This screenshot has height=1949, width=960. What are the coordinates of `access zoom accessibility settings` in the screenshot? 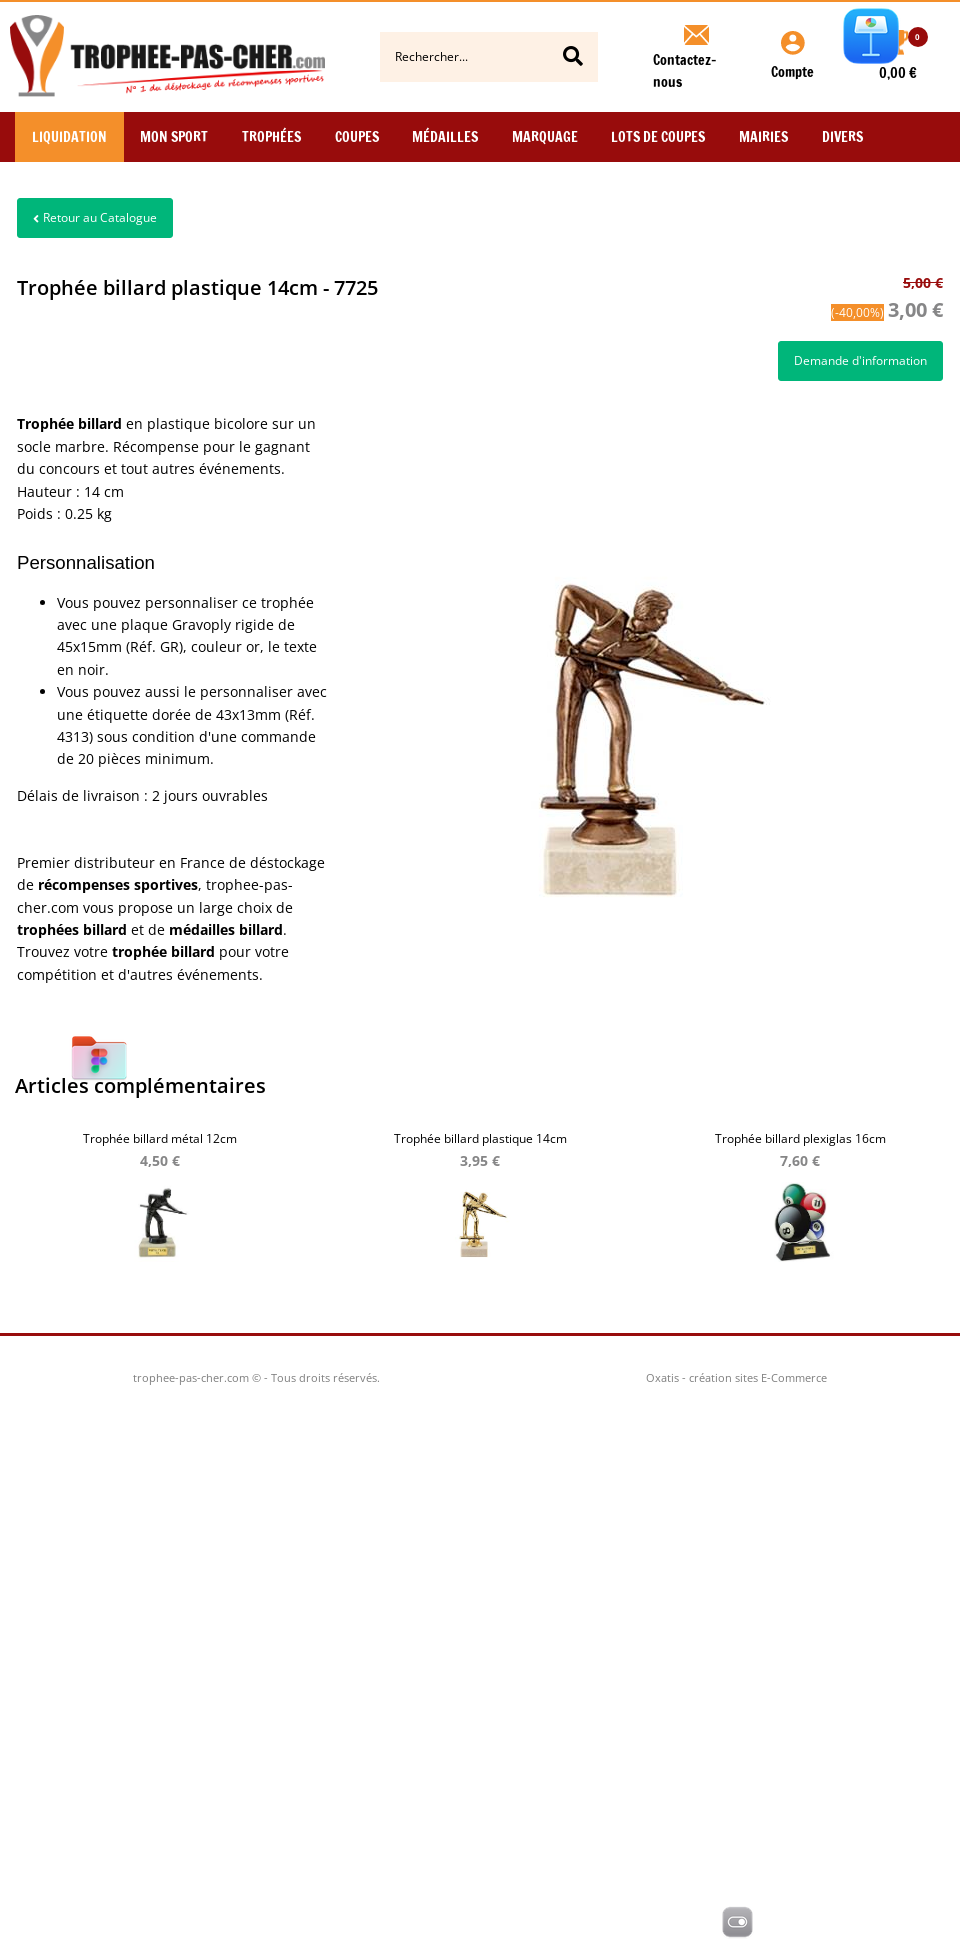 It's located at (737, 1922).